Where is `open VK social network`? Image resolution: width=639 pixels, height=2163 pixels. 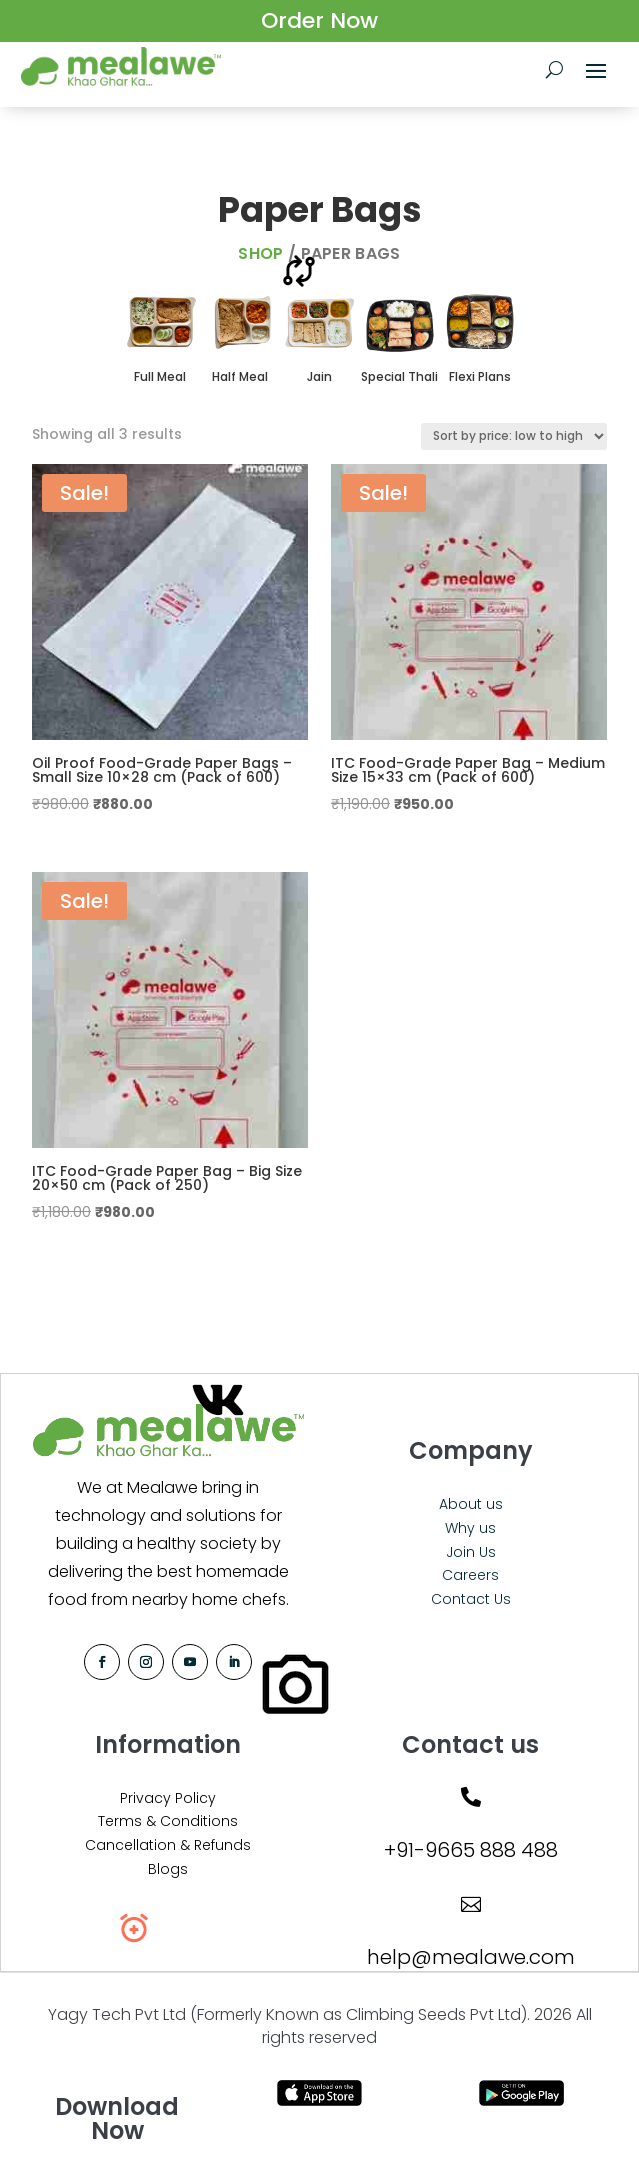 open VK social network is located at coordinates (218, 1400).